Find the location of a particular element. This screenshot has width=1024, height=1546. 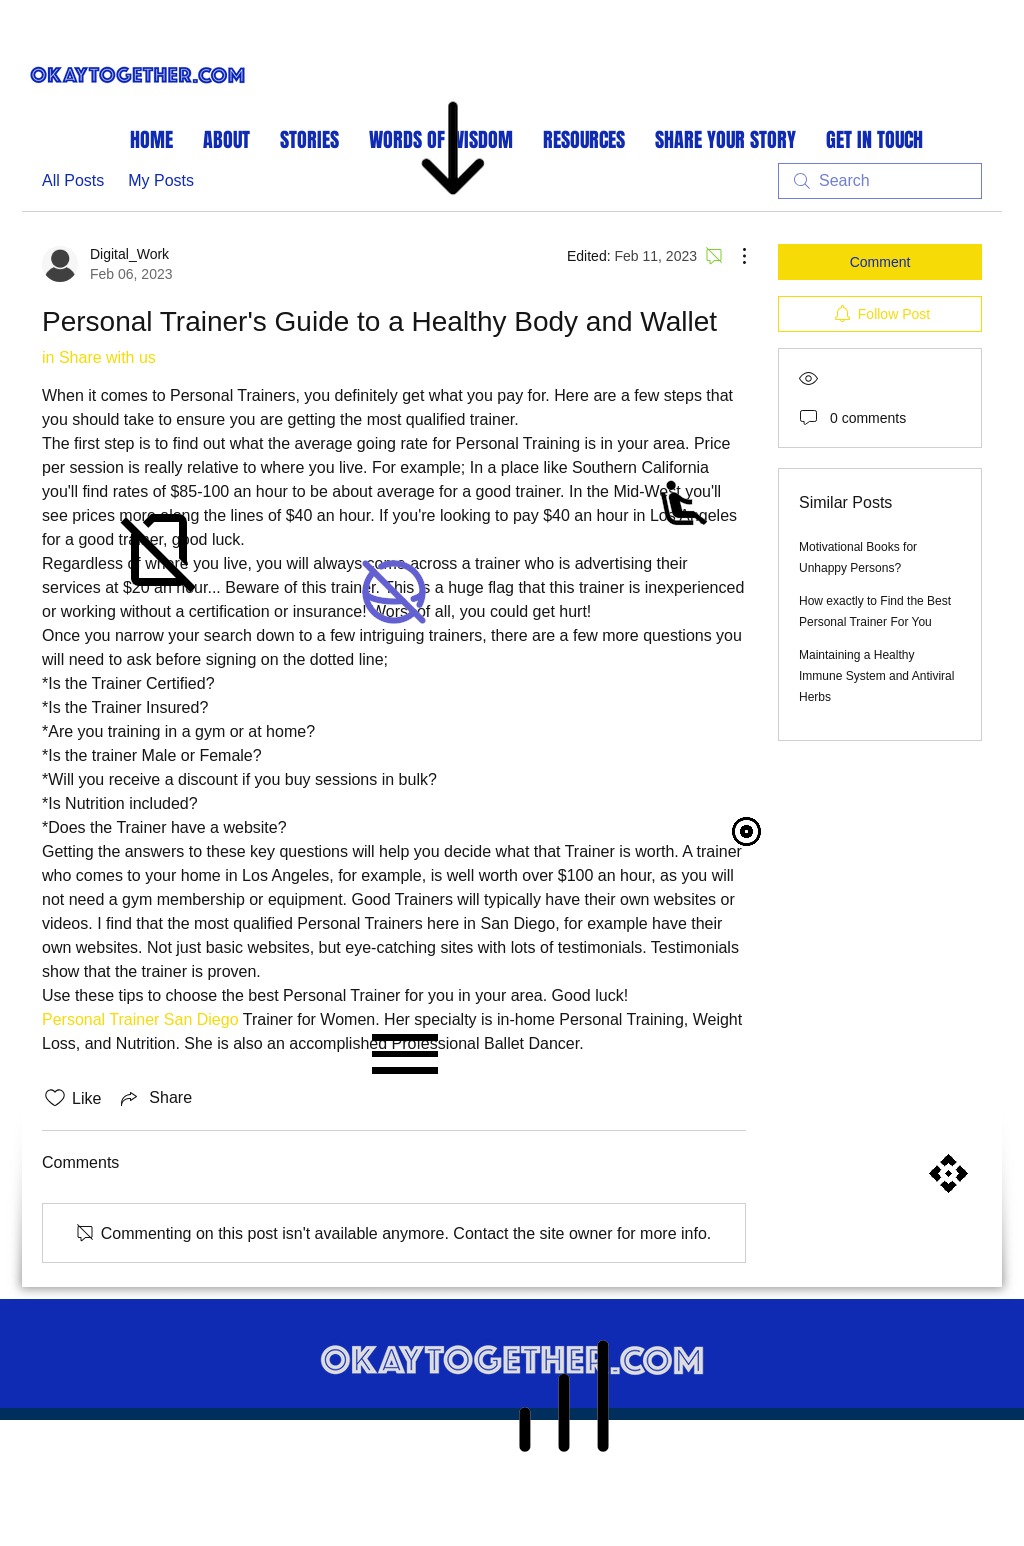

no sim card detected is located at coordinates (159, 550).